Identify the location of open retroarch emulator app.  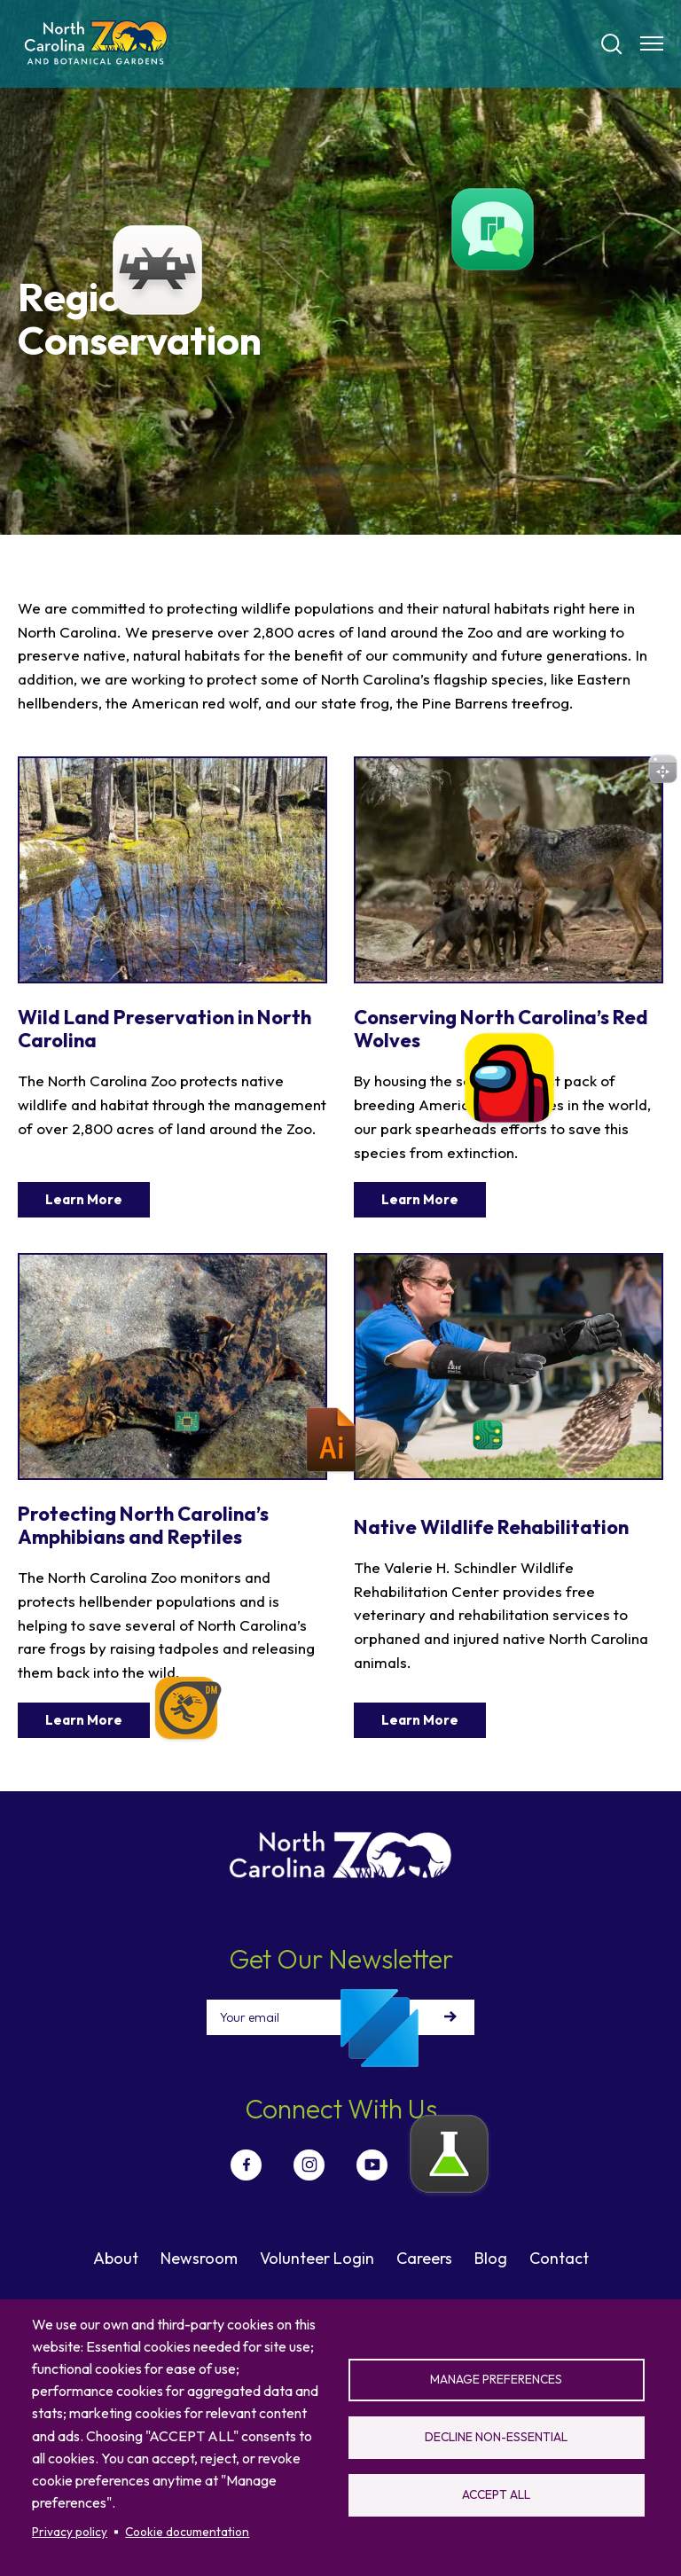
(157, 270).